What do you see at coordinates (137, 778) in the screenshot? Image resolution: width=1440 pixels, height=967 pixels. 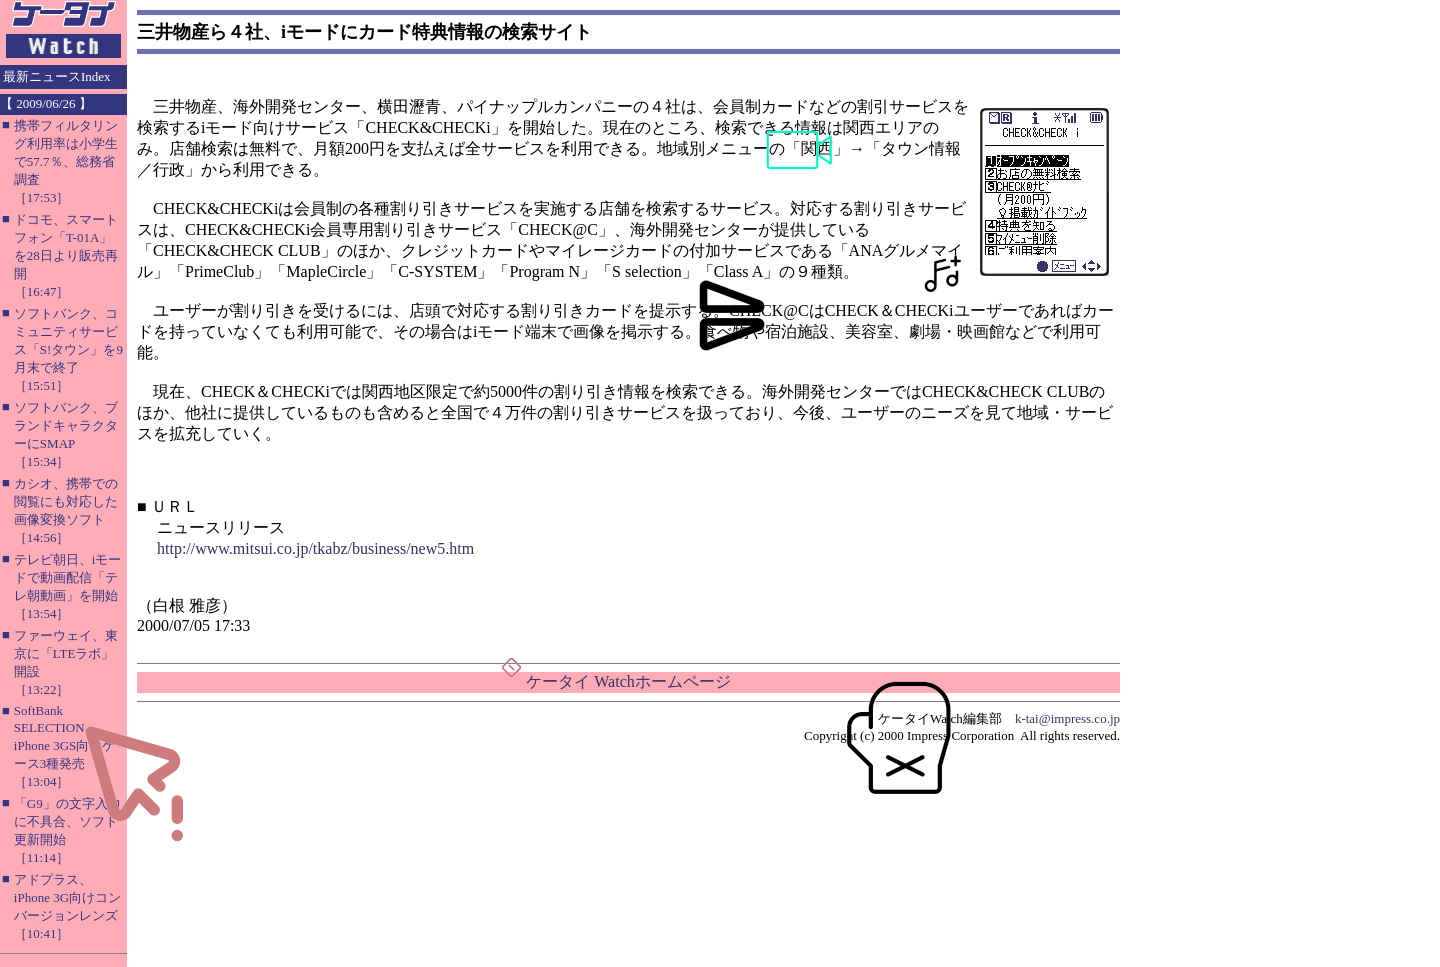 I see `cursor error or interaction warning` at bounding box center [137, 778].